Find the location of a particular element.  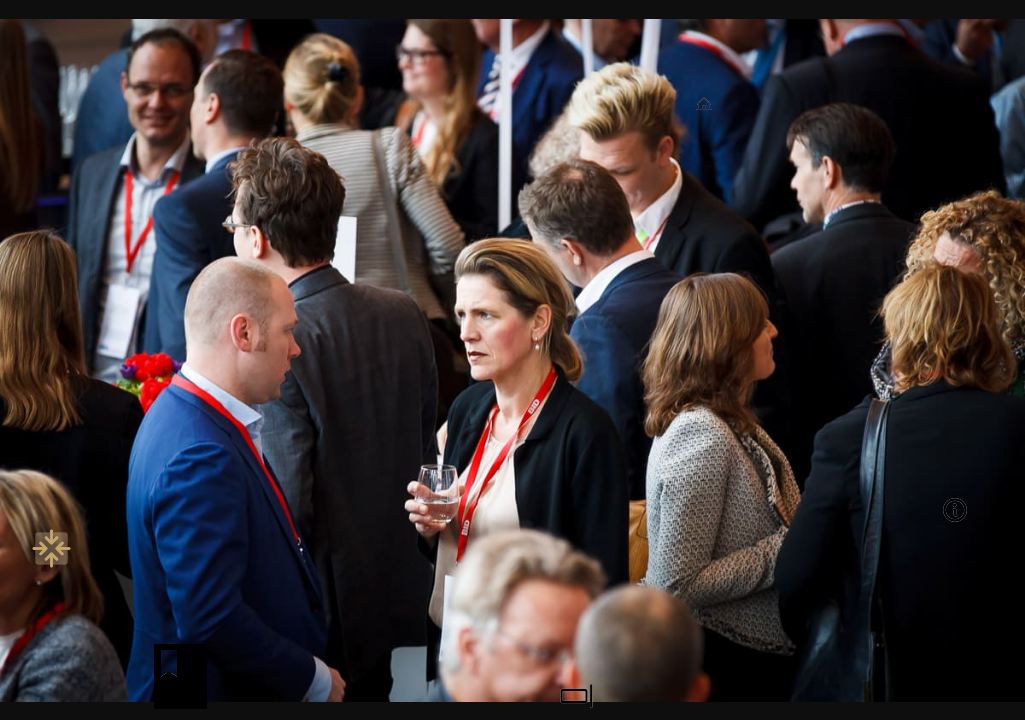

view more information or details is located at coordinates (955, 510).